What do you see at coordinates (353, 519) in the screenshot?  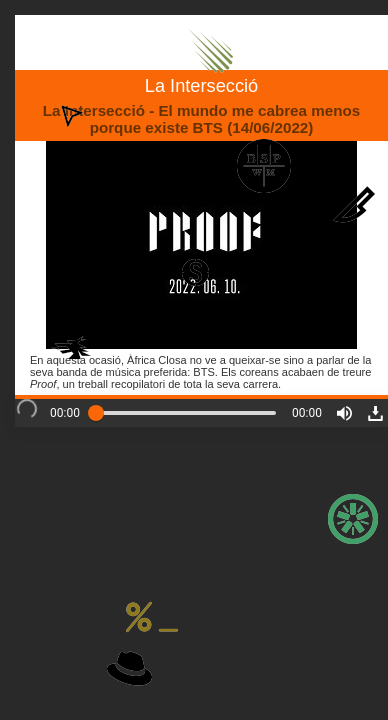 I see `jasmine testing framework logo` at bounding box center [353, 519].